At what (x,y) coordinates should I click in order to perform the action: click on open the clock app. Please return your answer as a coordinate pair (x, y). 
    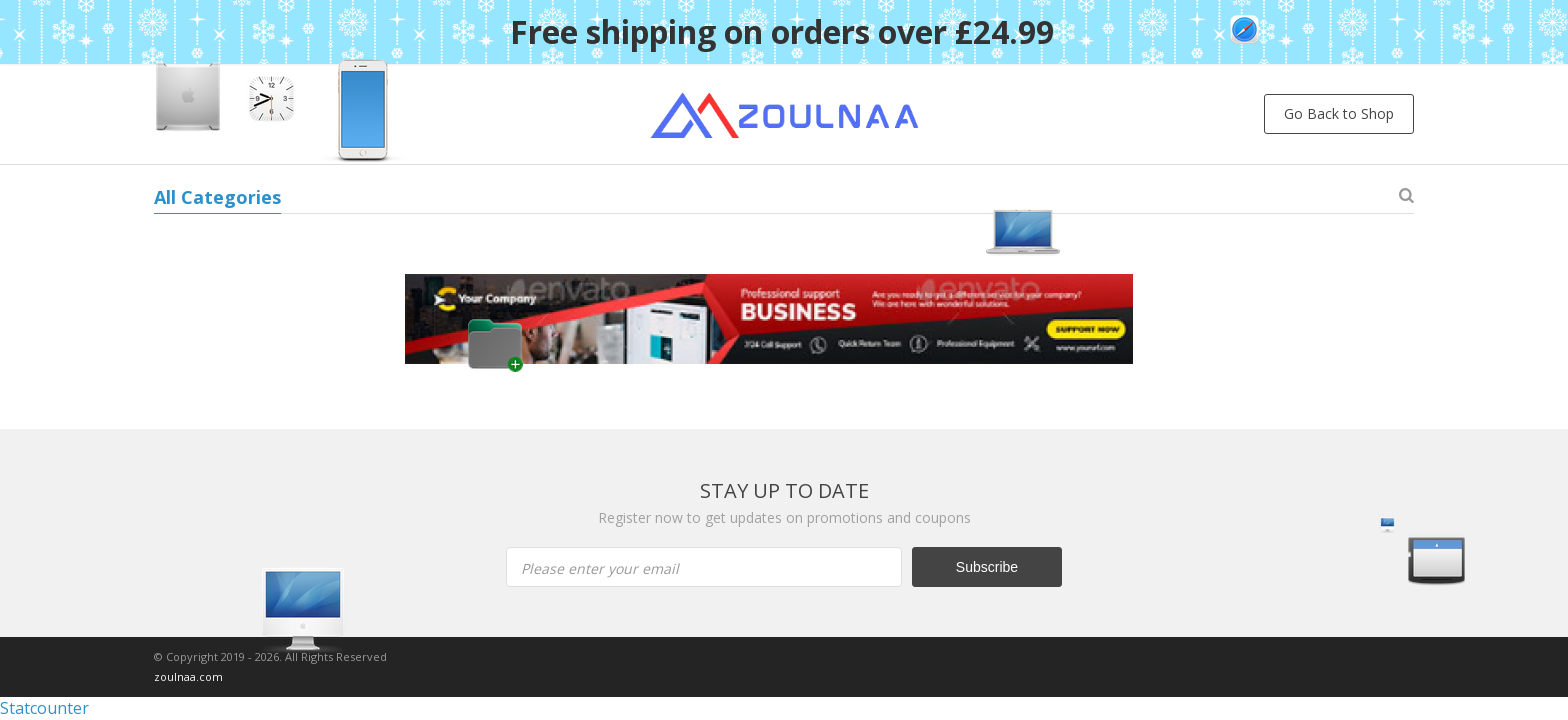
    Looking at the image, I should click on (271, 98).